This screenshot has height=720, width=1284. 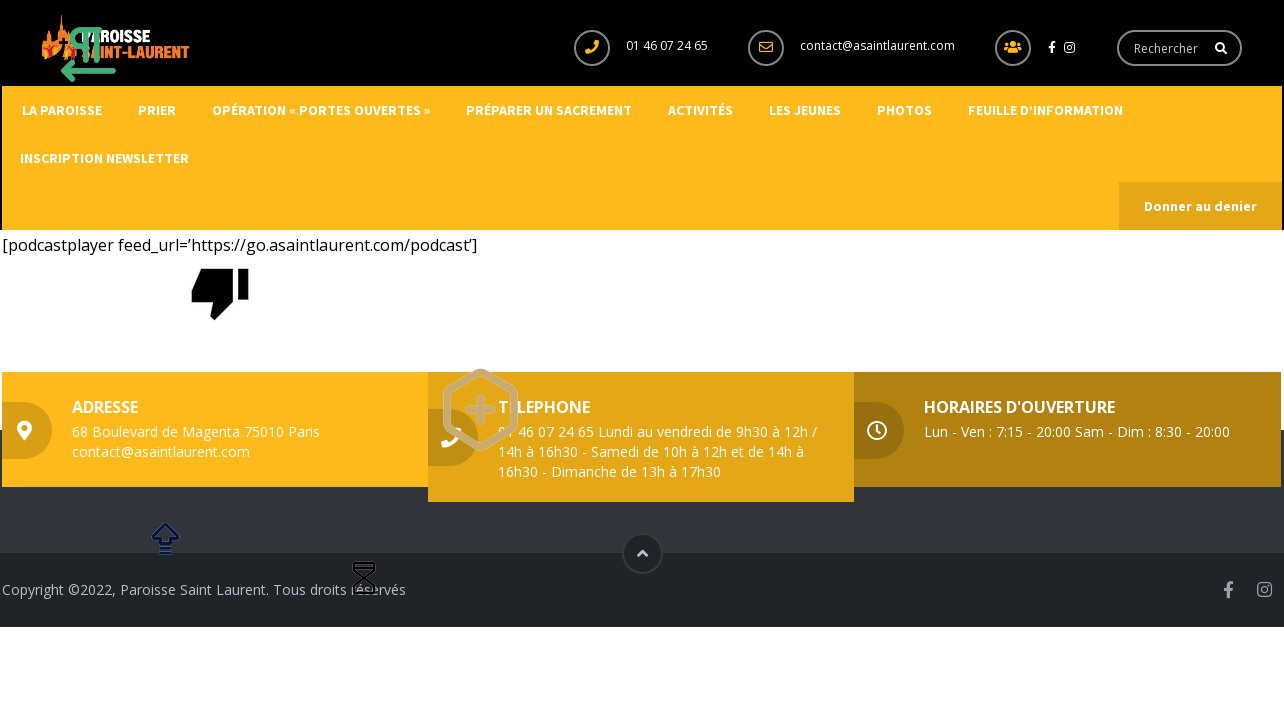 What do you see at coordinates (88, 54) in the screenshot?
I see `decrease paragraph indent` at bounding box center [88, 54].